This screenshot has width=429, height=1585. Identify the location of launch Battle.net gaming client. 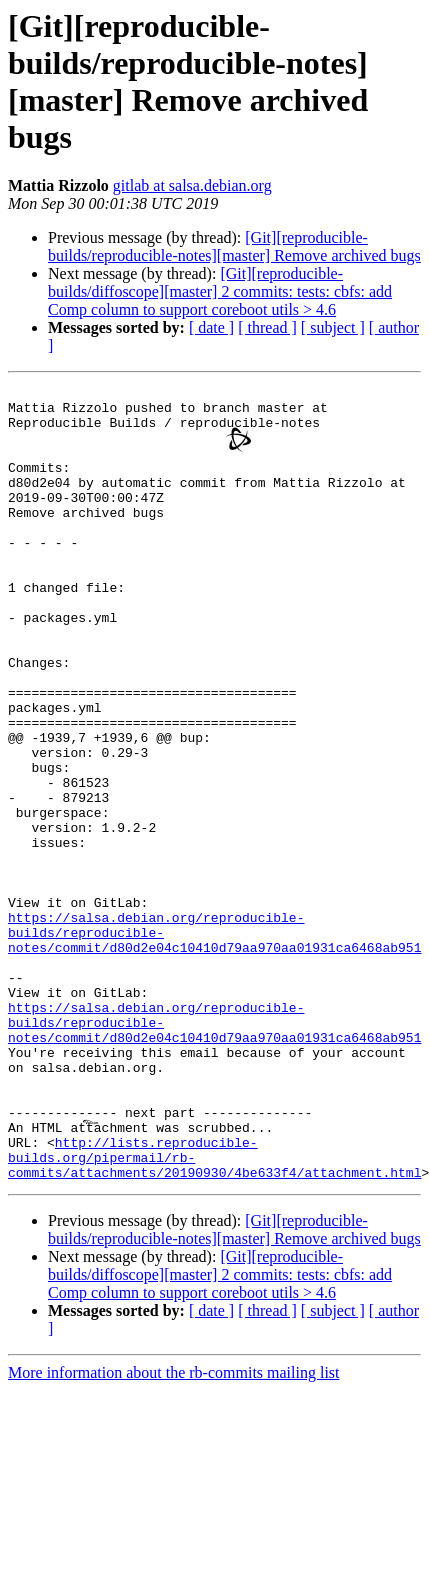
(238, 439).